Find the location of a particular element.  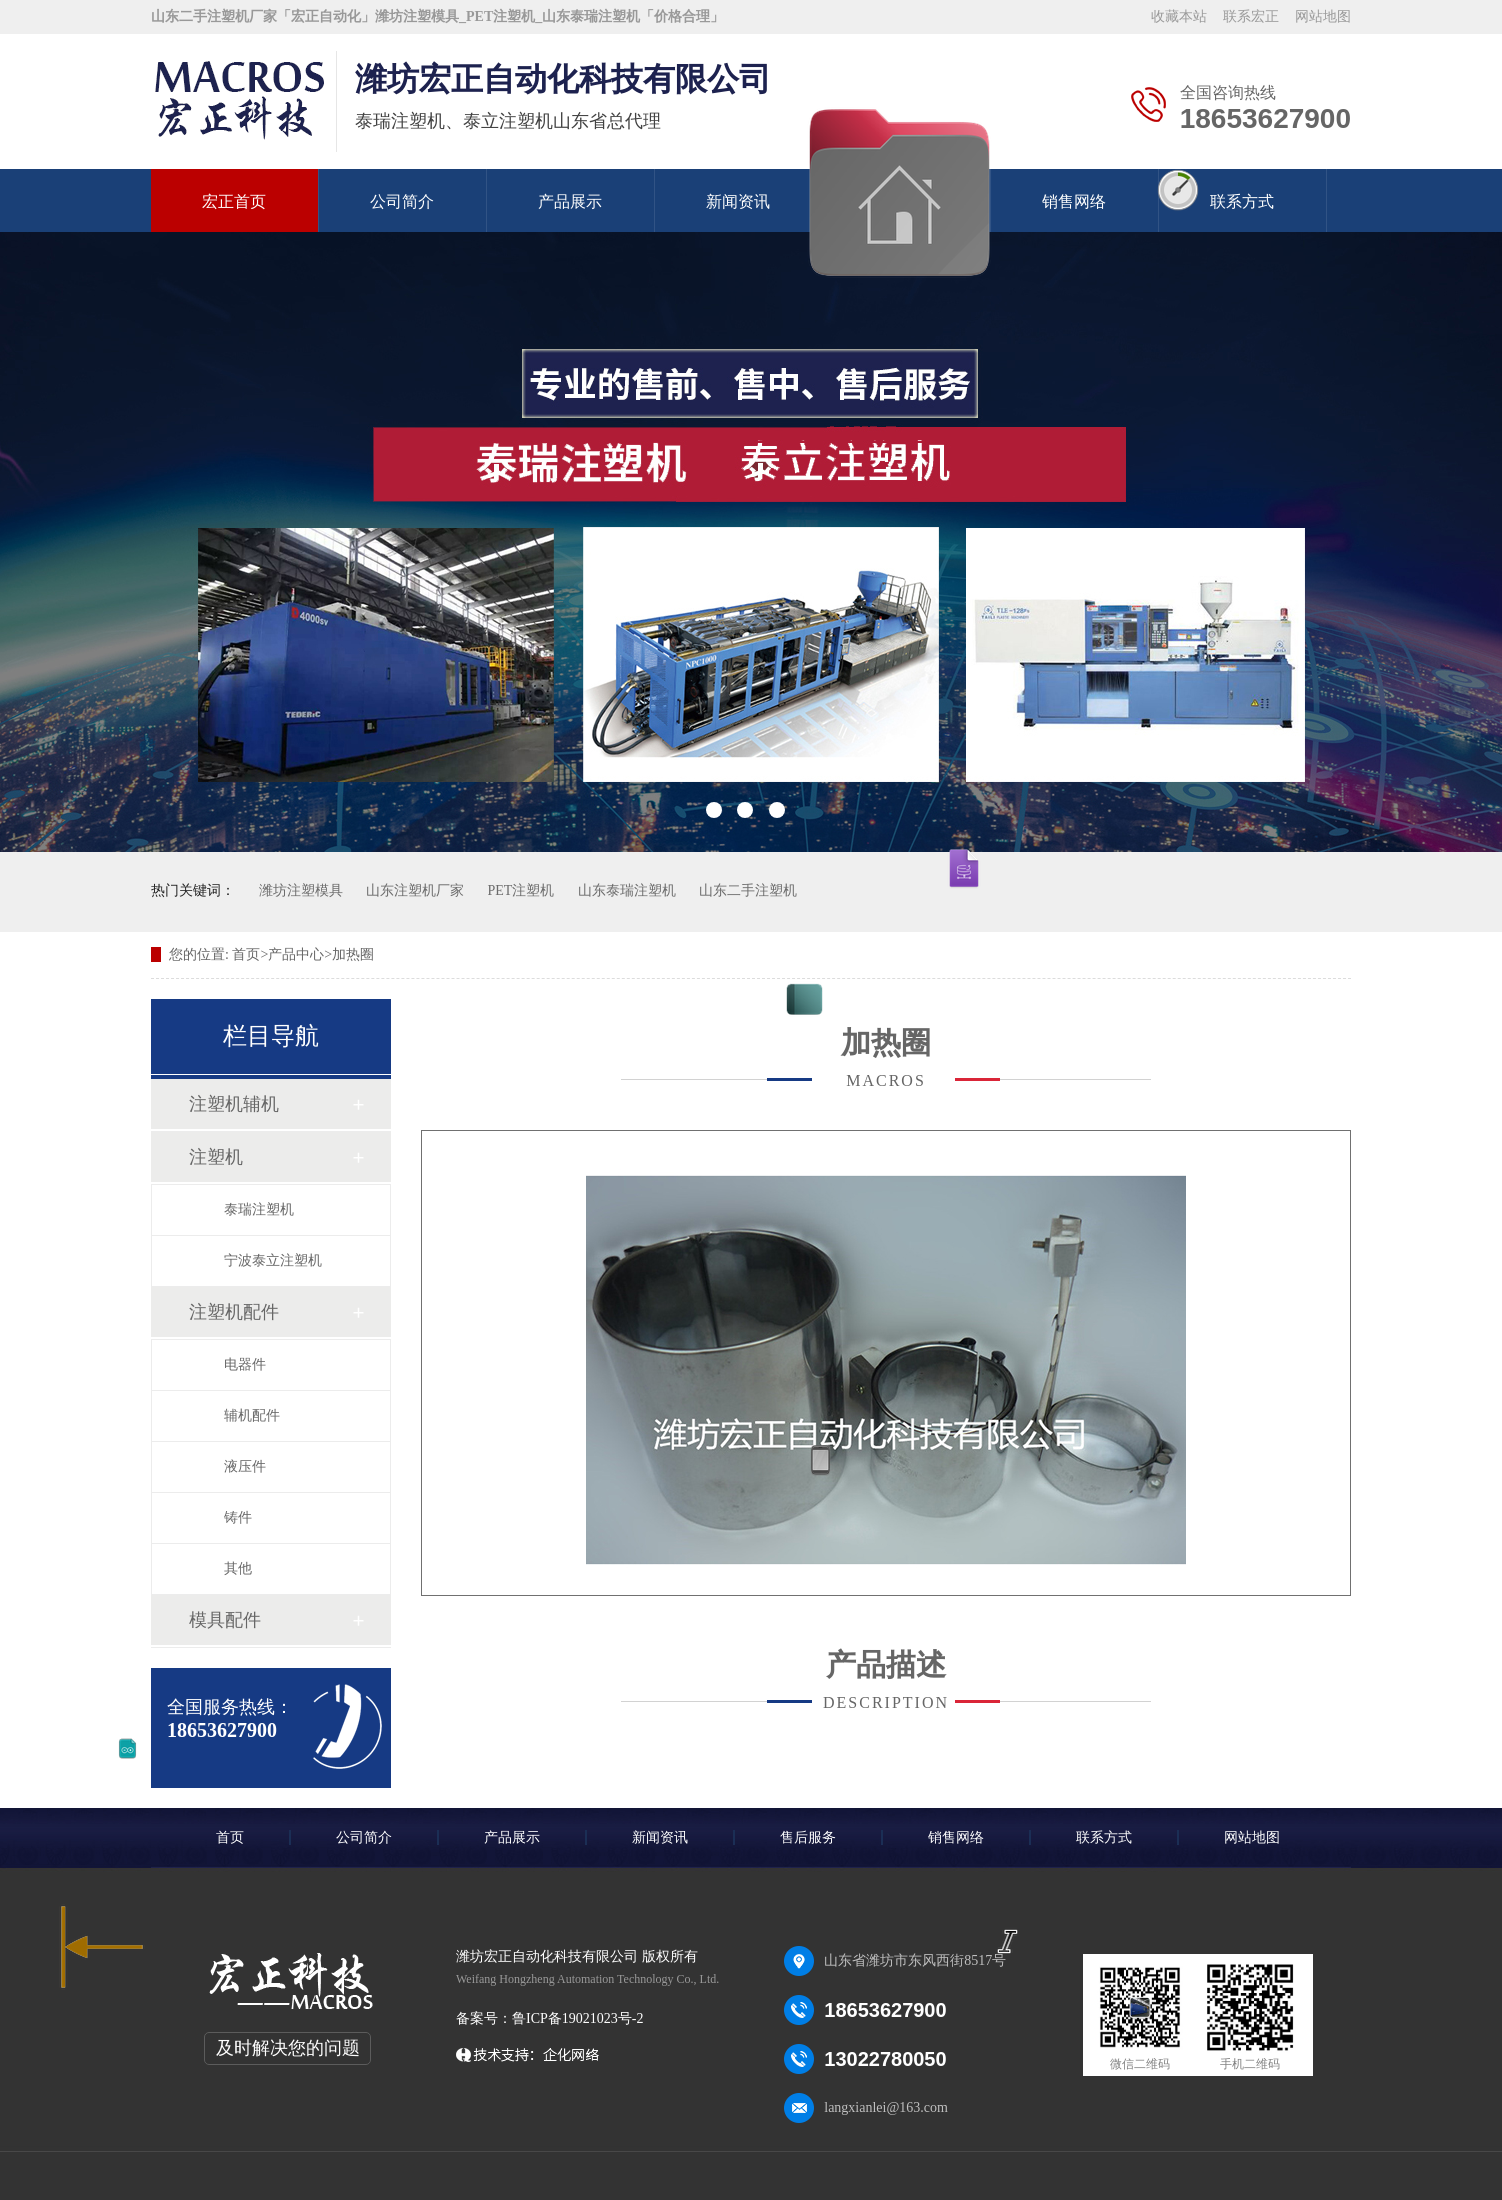

access your home folder is located at coordinates (899, 192).